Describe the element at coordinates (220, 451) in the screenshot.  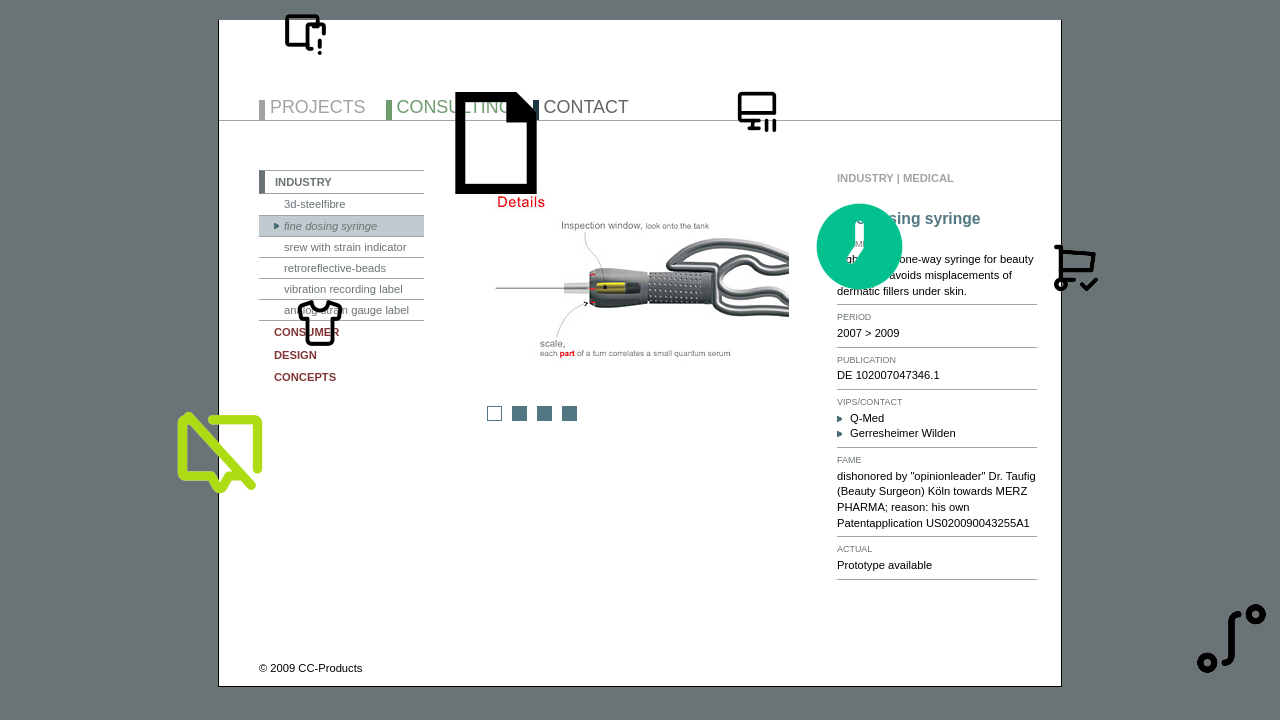
I see `mute or disable chat notifications` at that location.